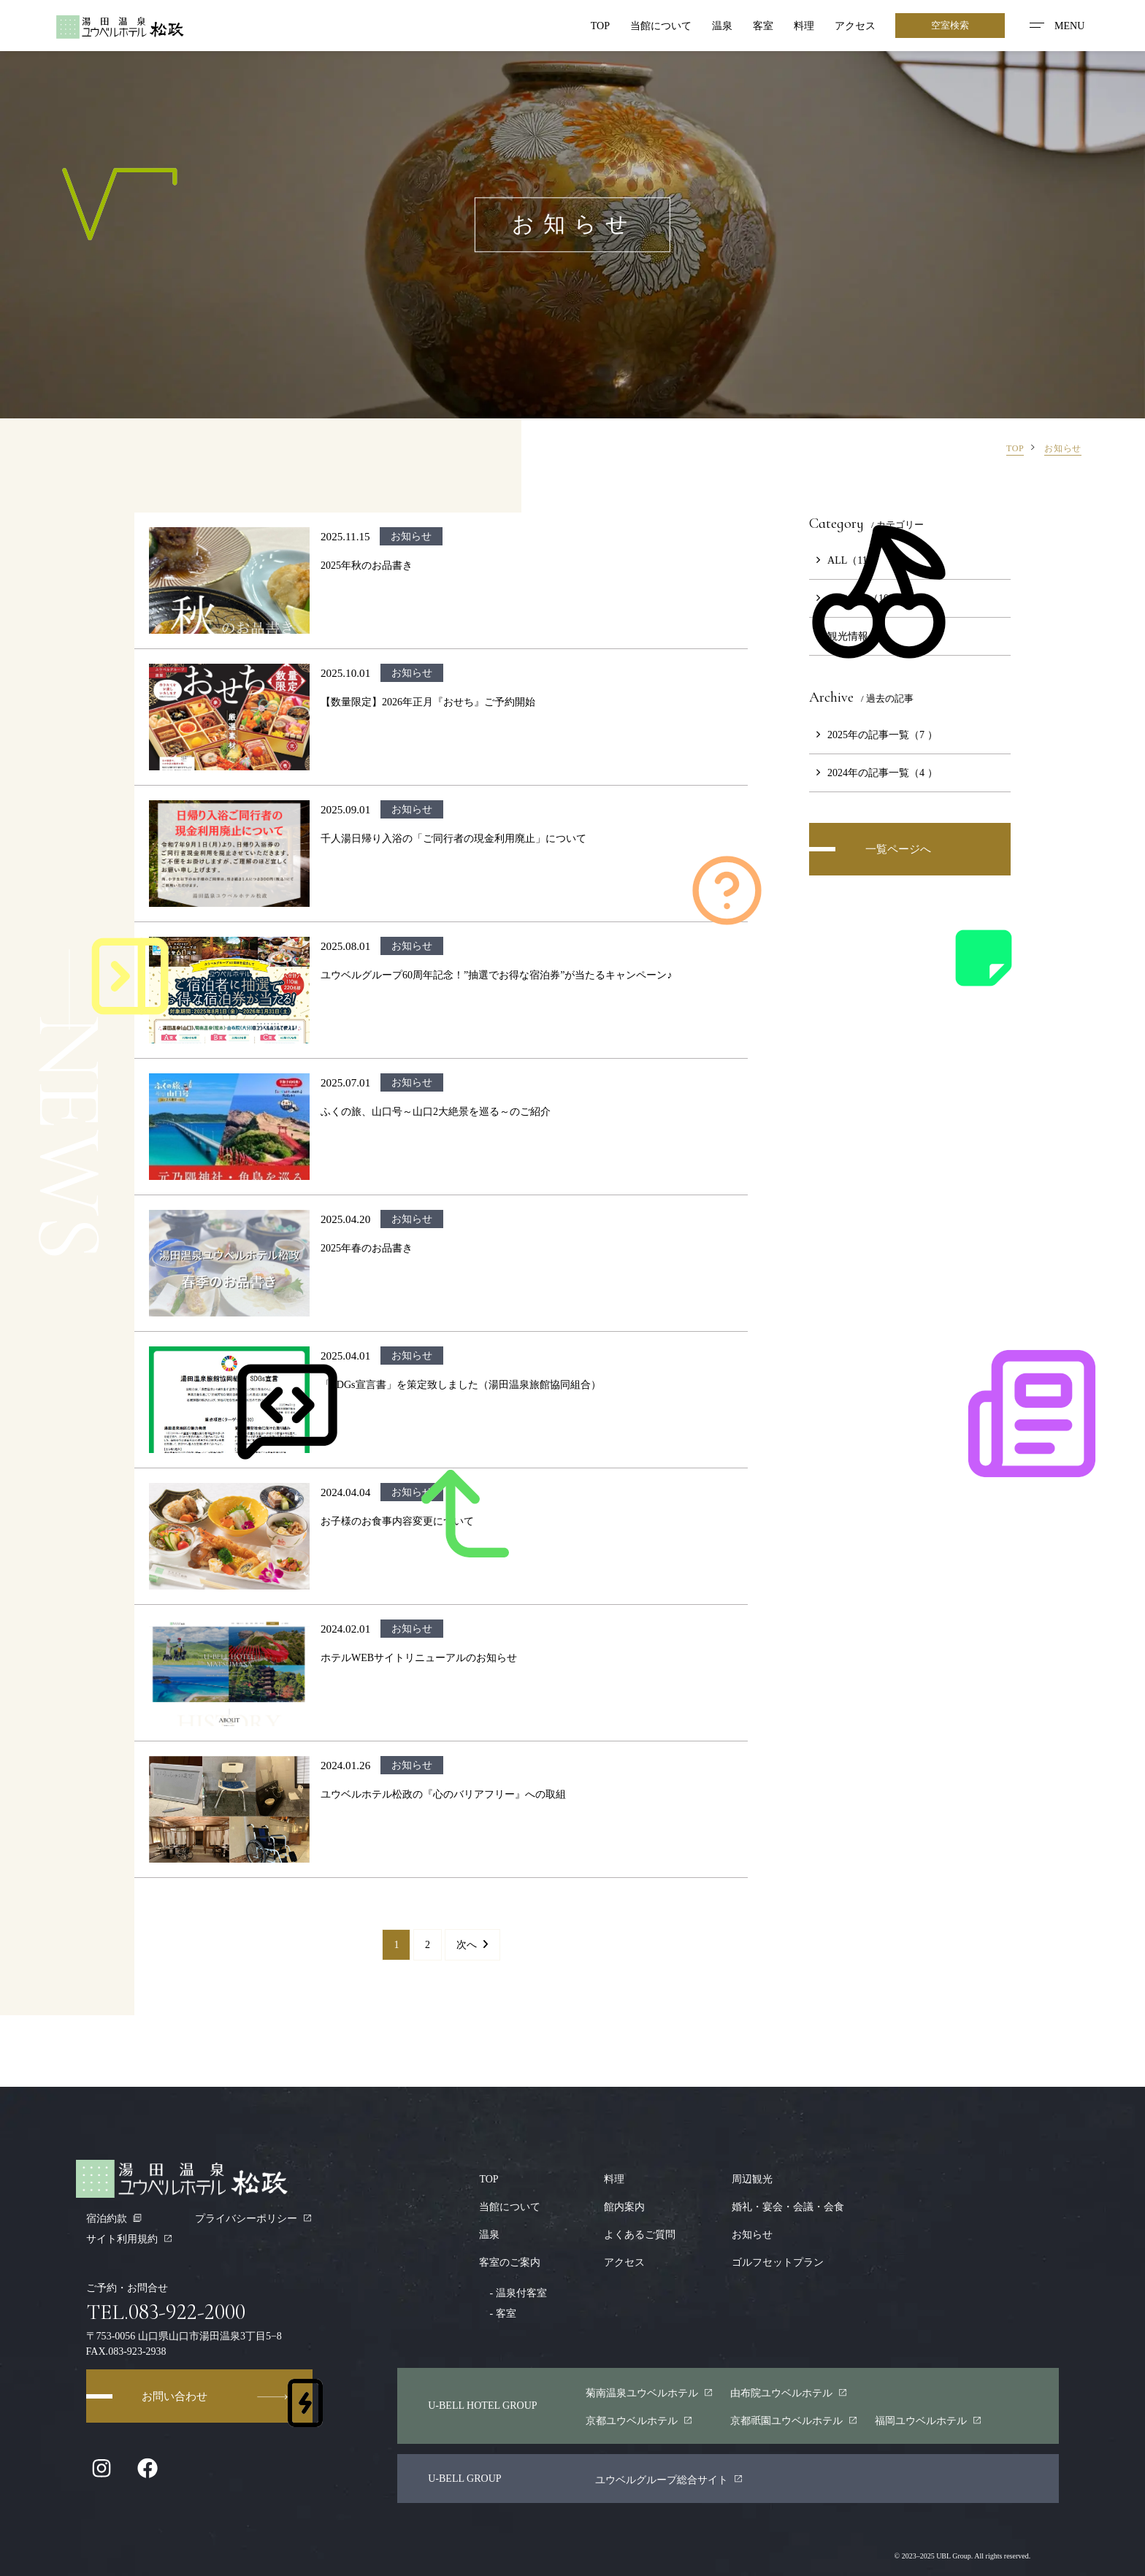  What do you see at coordinates (984, 958) in the screenshot?
I see `create a new note` at bounding box center [984, 958].